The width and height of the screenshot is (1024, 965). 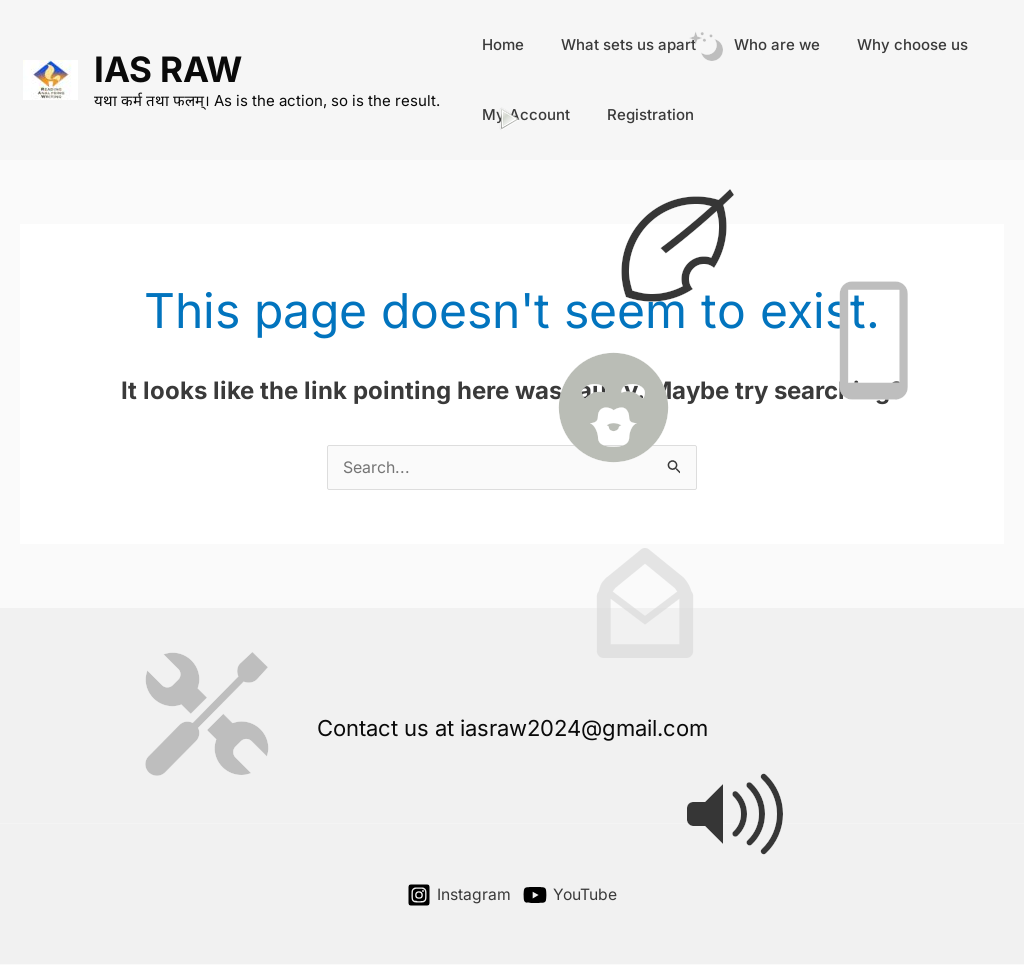 I want to click on indicates a message has been read, so click(x=645, y=603).